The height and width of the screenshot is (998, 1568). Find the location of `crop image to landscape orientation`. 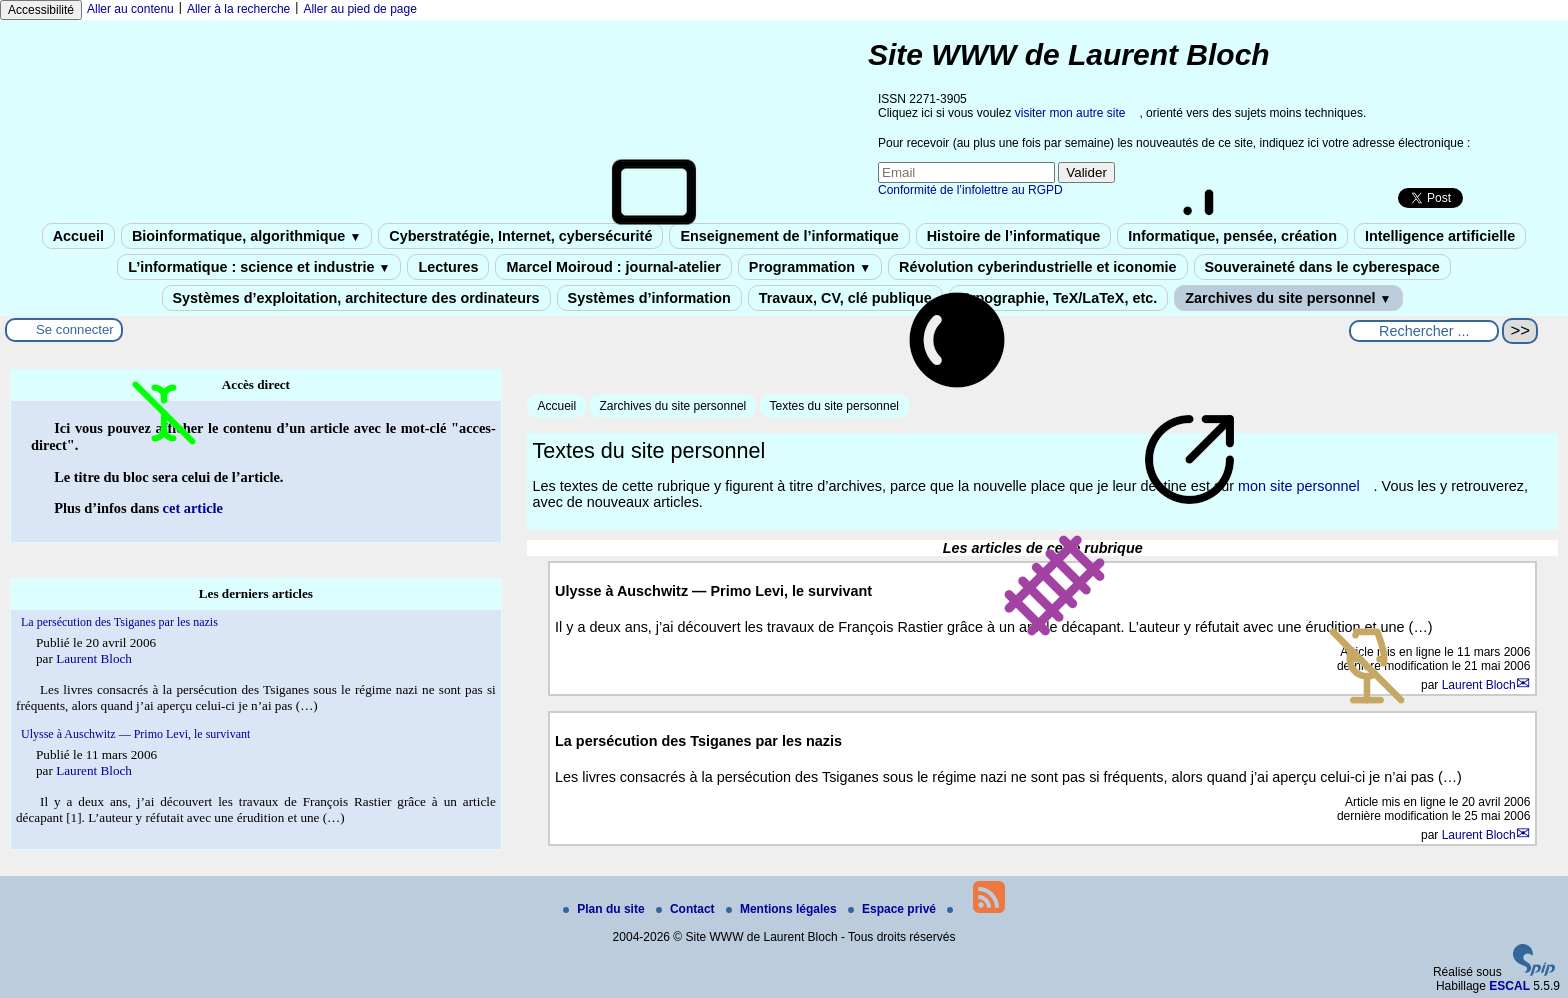

crop image to landscape orientation is located at coordinates (654, 192).